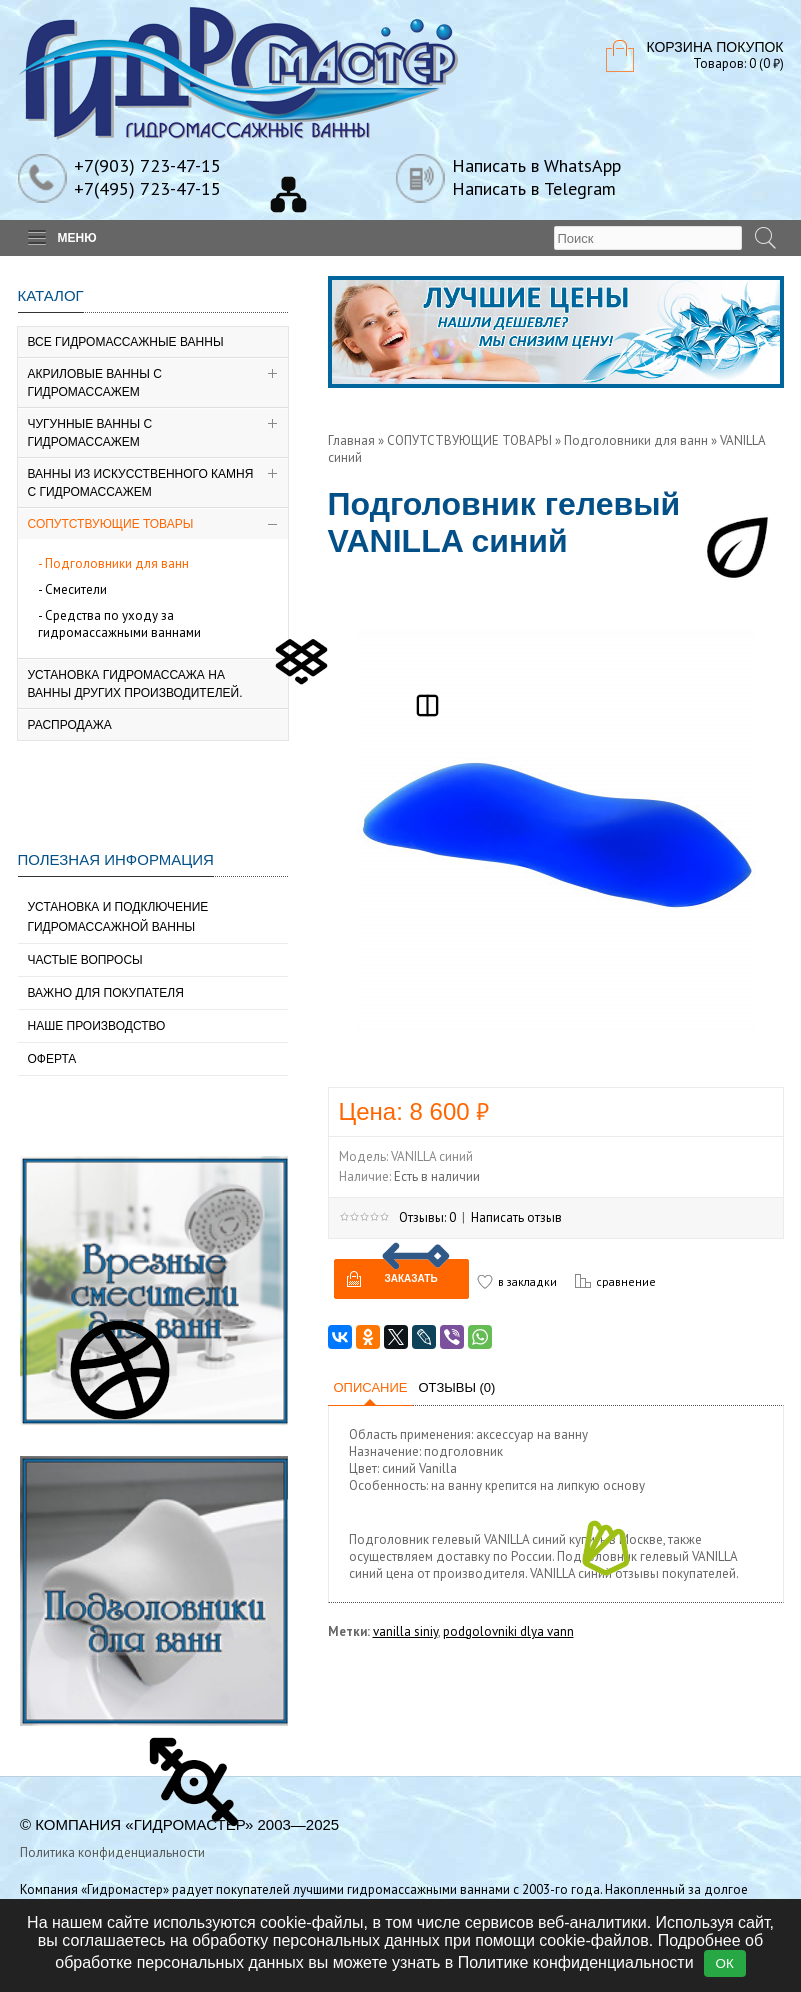 The image size is (801, 1992). I want to click on navigate back to previous step, so click(416, 1256).